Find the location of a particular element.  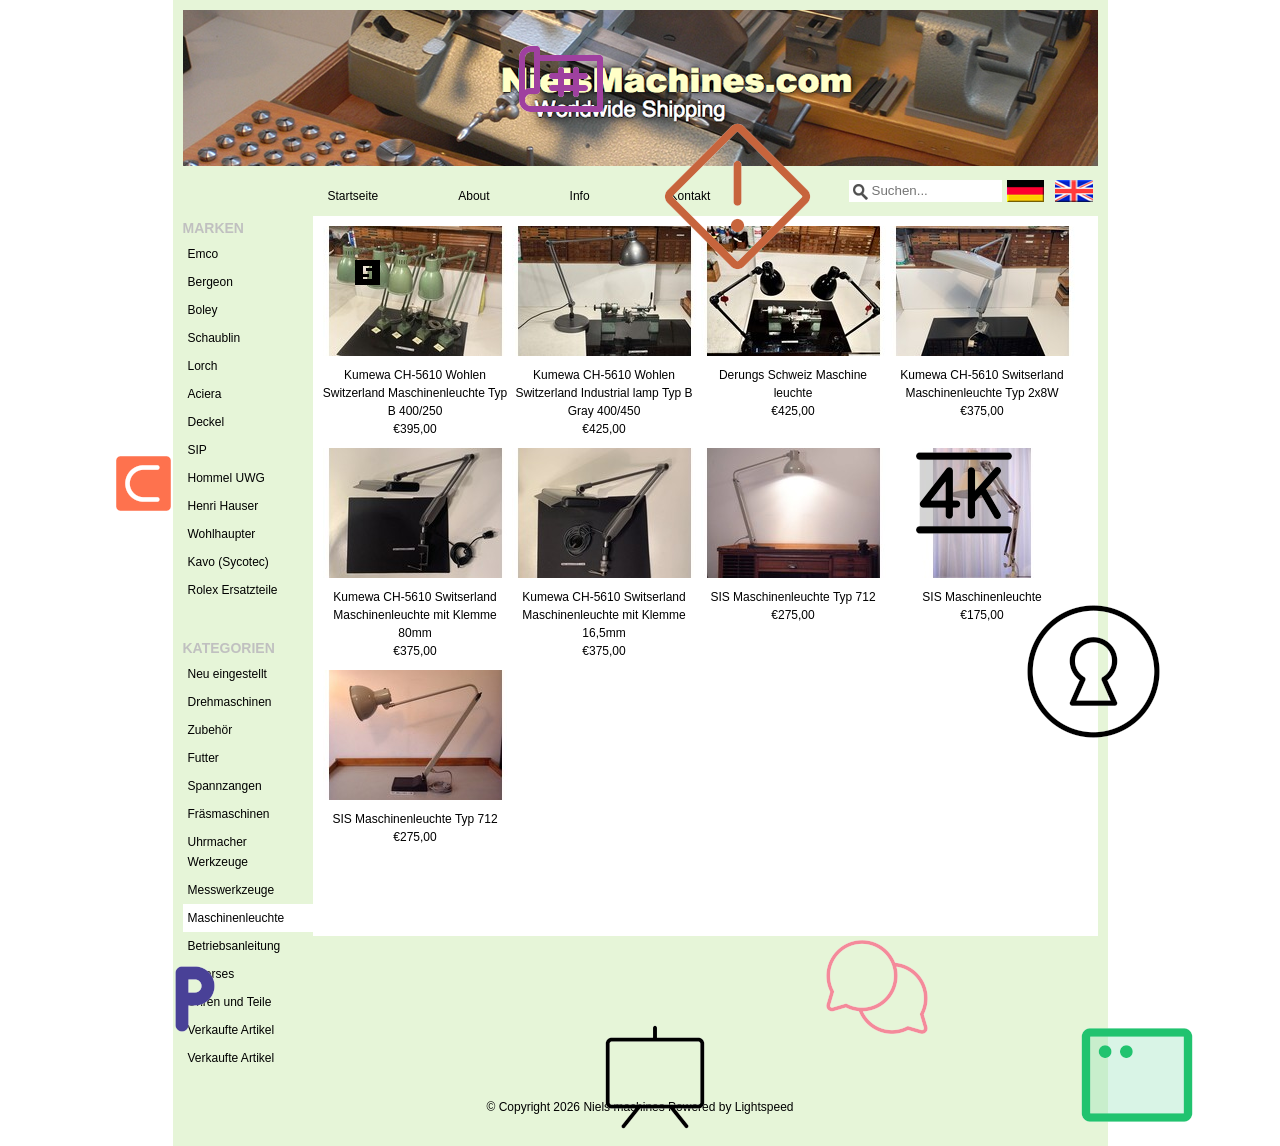

indicates a warning or caution alert is located at coordinates (737, 196).